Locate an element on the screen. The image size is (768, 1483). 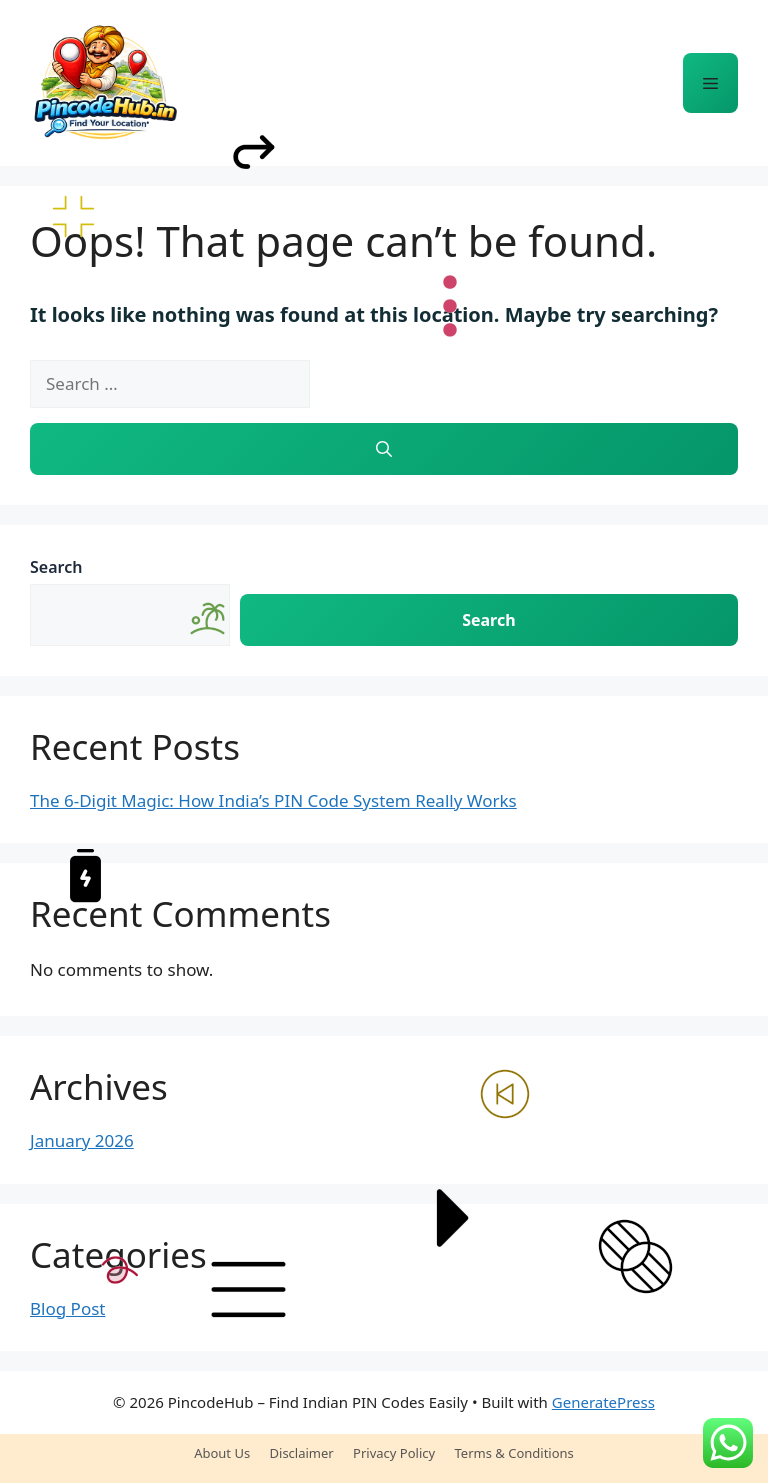
navigate to the next item or screen is located at coordinates (450, 1218).